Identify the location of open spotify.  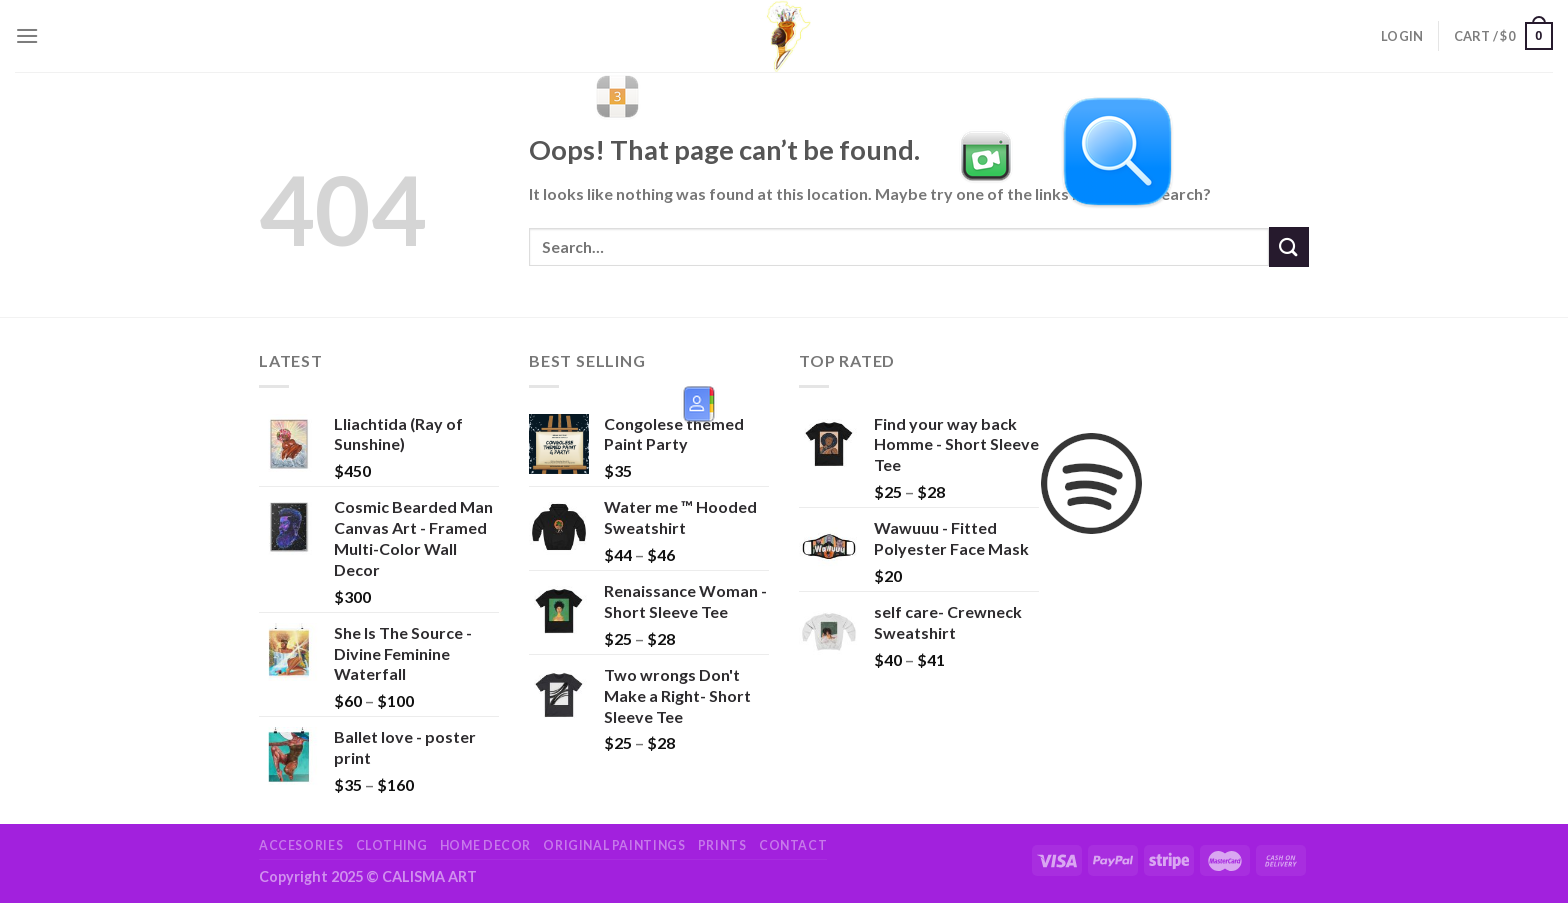
(1091, 483).